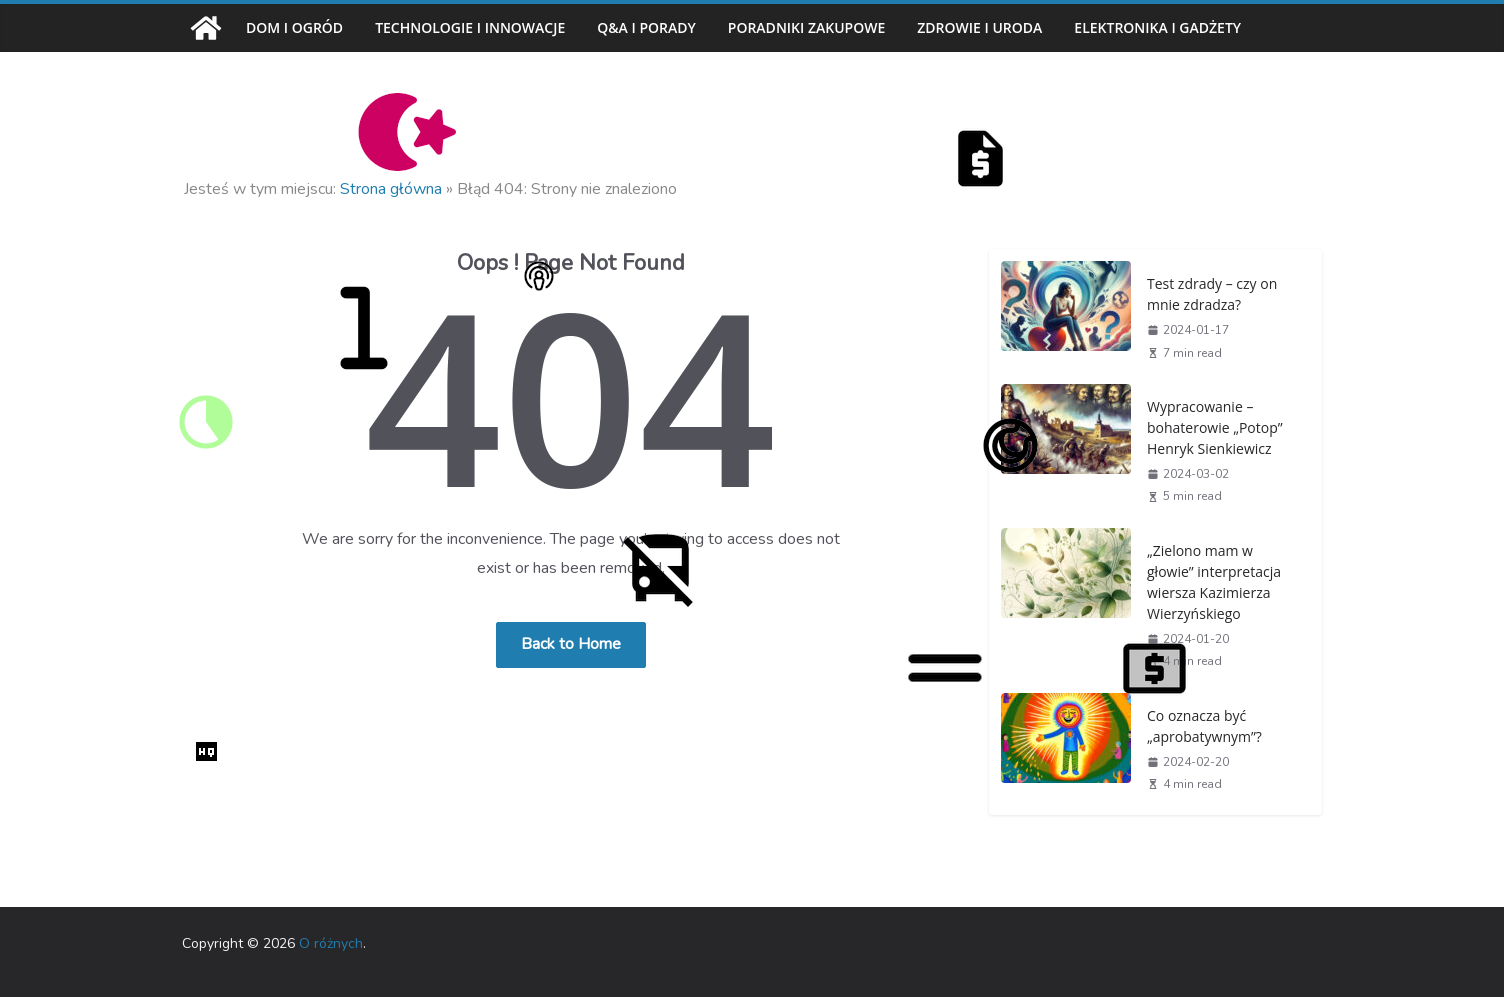  I want to click on indicates 40% progress or completion, so click(206, 422).